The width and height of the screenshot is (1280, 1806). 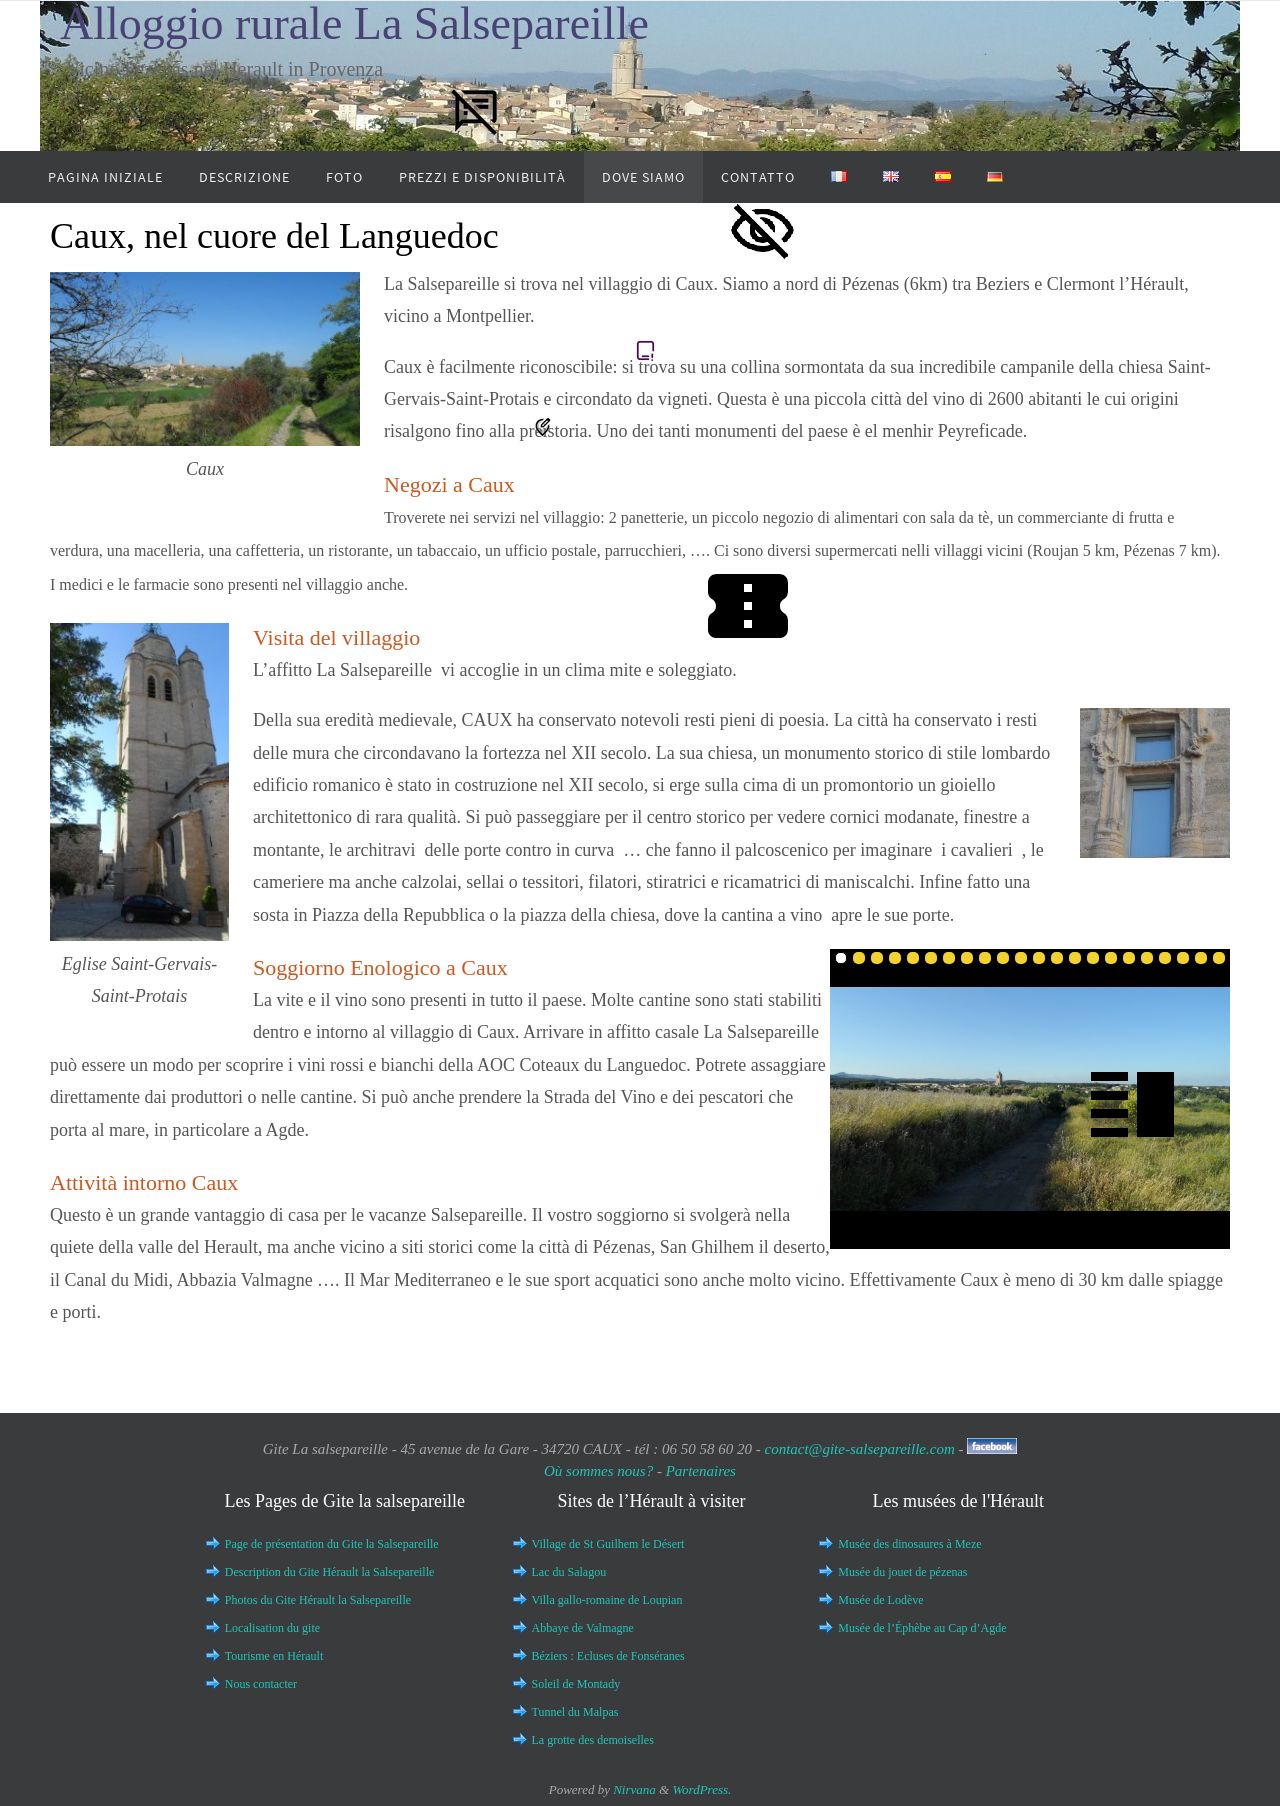 I want to click on mute or disable speaker notes, so click(x=476, y=111).